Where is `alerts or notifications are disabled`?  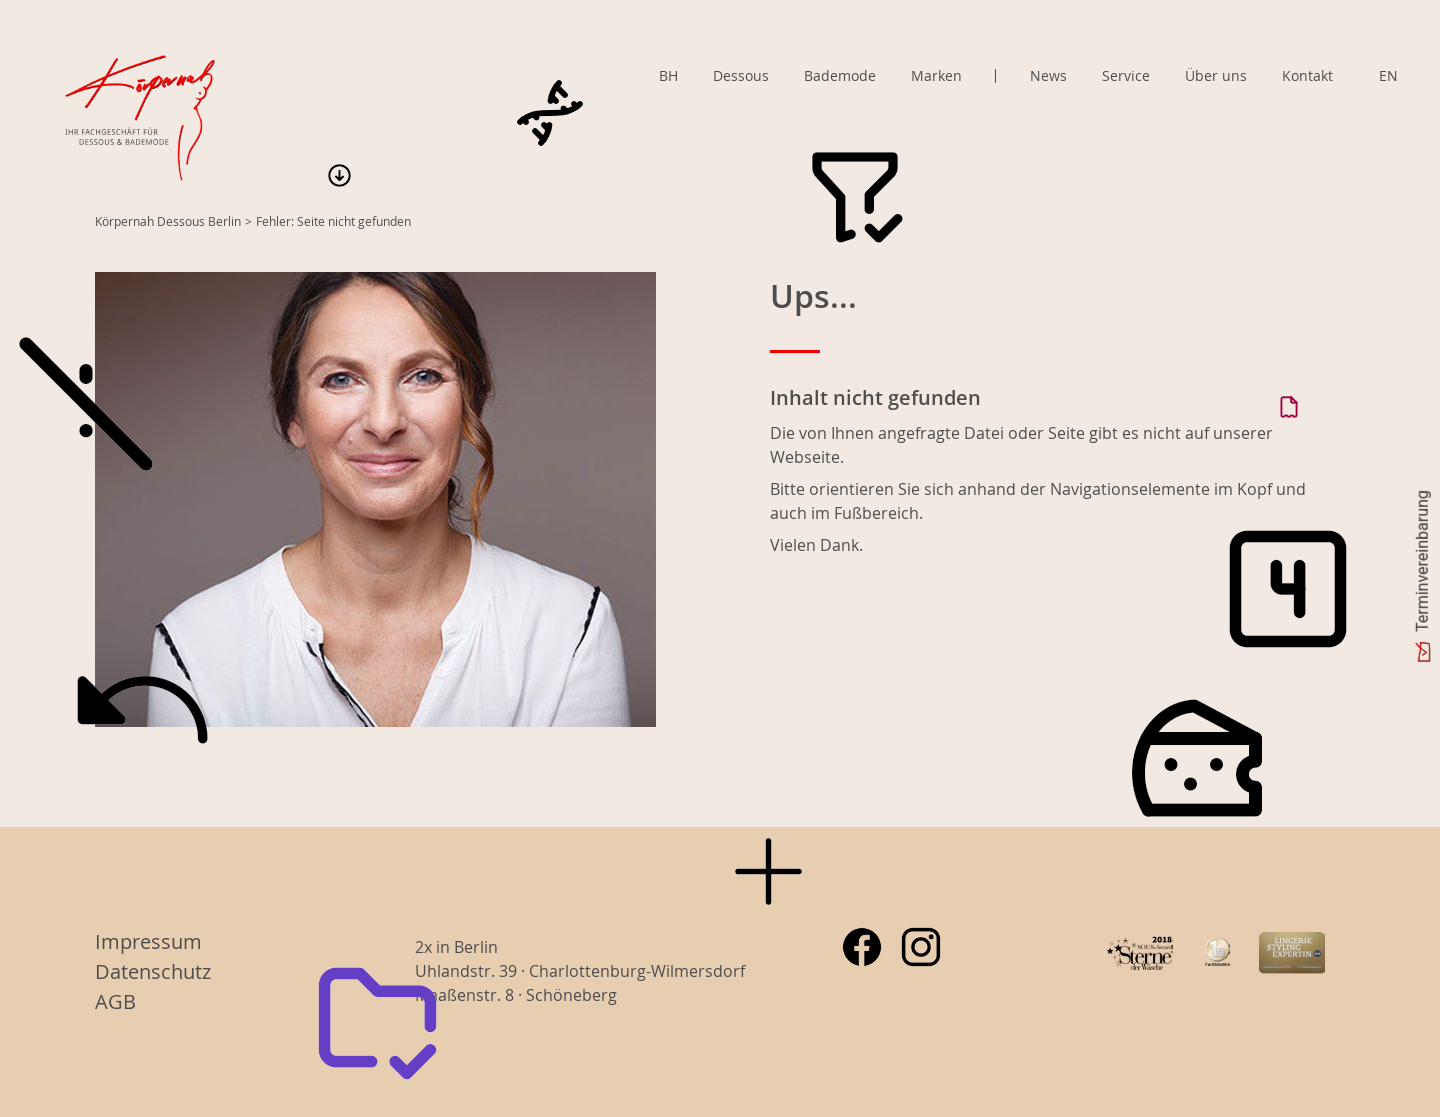 alerts or notifications are disabled is located at coordinates (86, 404).